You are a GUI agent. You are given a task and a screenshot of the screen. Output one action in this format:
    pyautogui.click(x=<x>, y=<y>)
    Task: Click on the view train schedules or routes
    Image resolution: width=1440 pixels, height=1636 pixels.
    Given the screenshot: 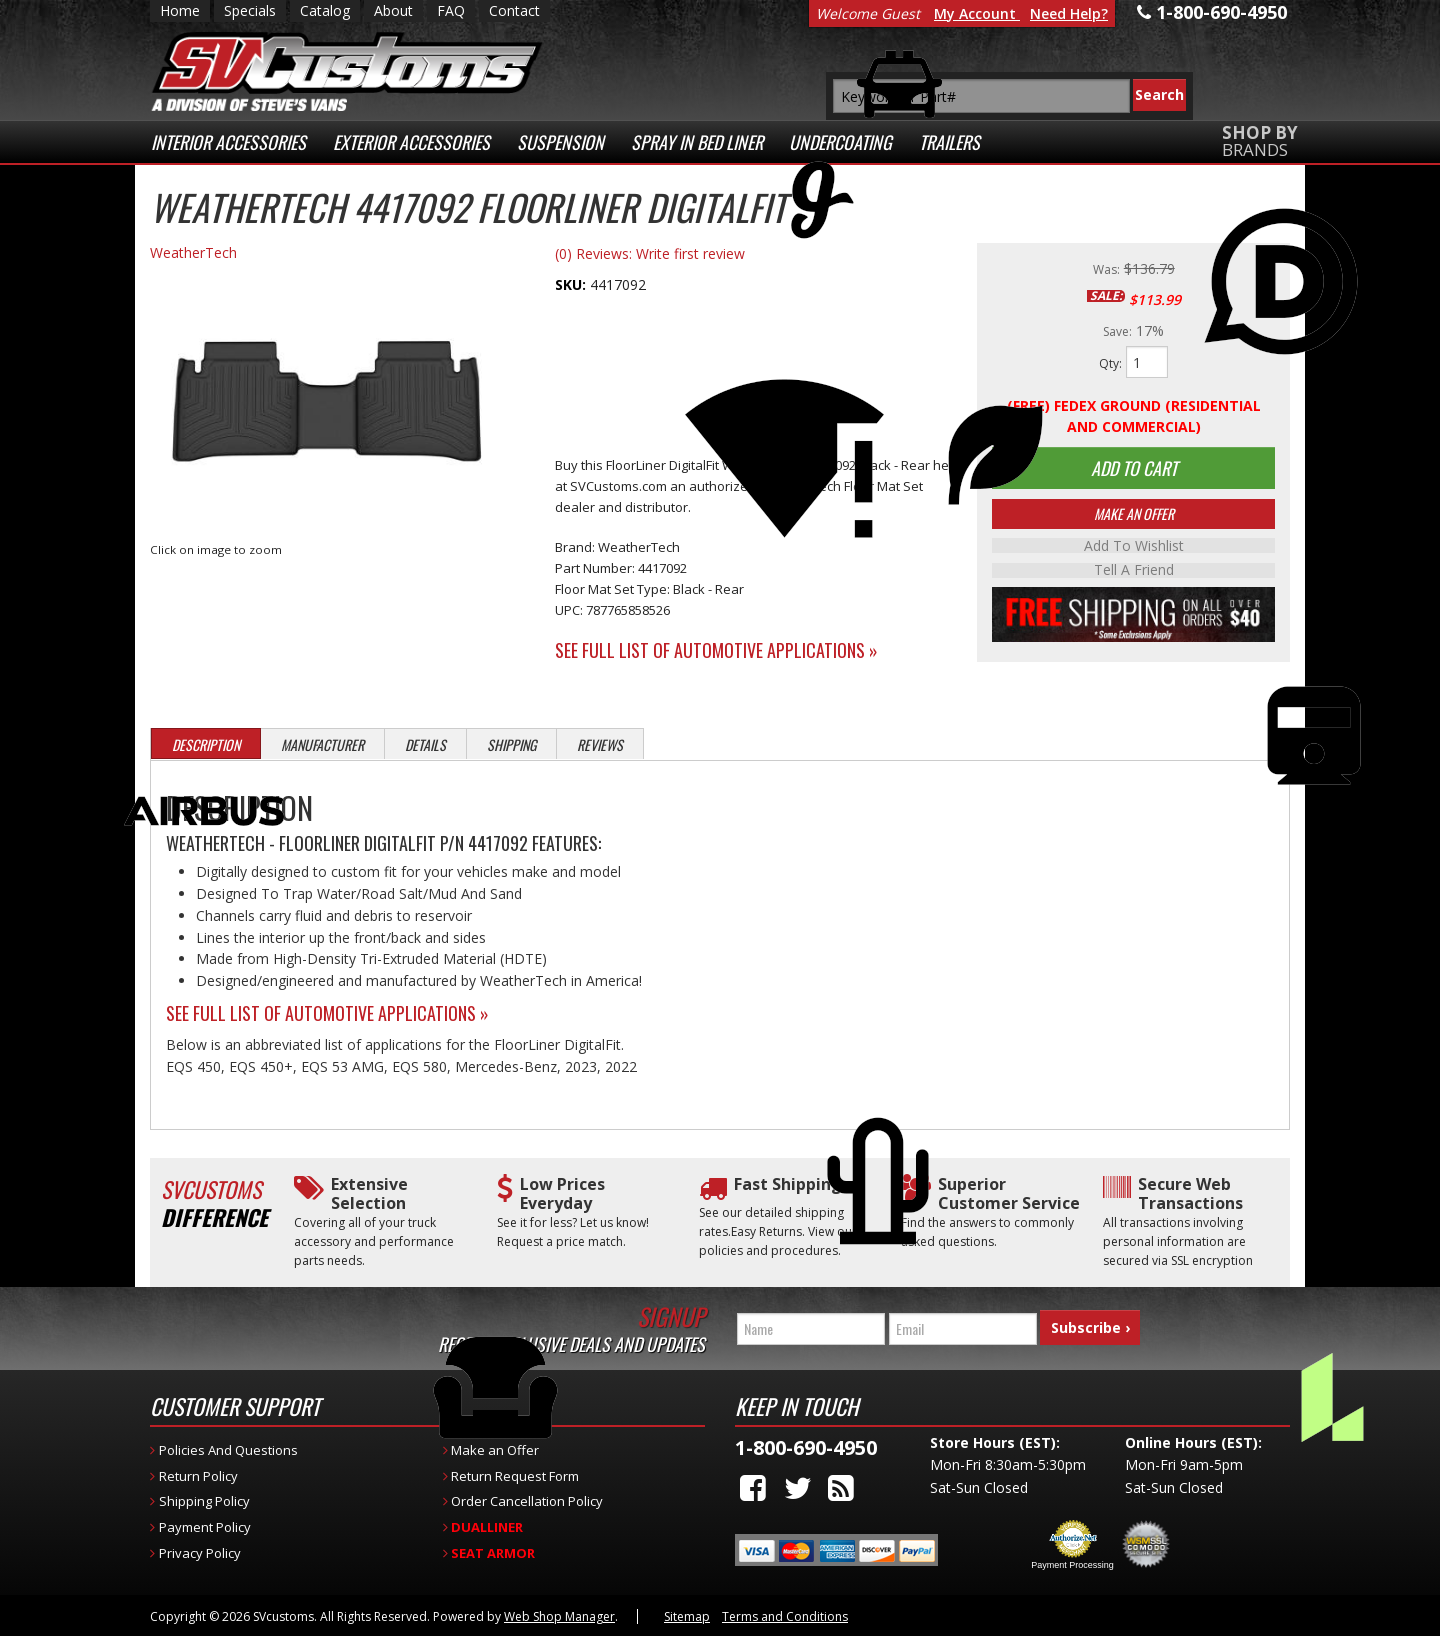 What is the action you would take?
    pyautogui.click(x=1314, y=733)
    